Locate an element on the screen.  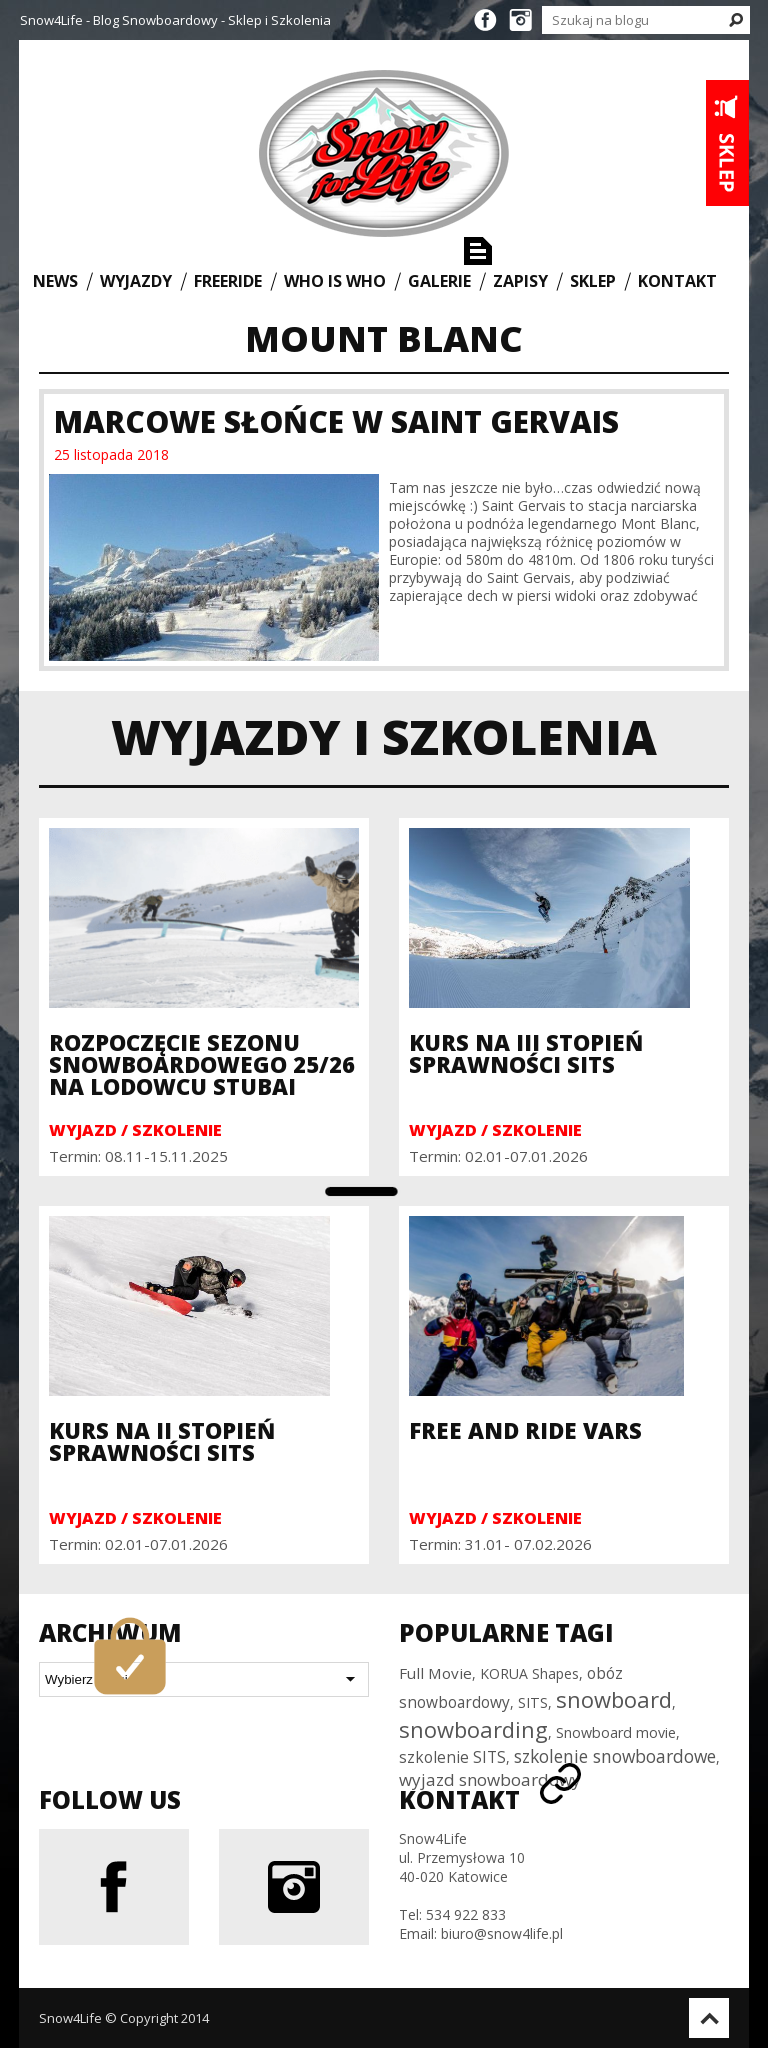
insert a horizontal divider line is located at coordinates (361, 1191).